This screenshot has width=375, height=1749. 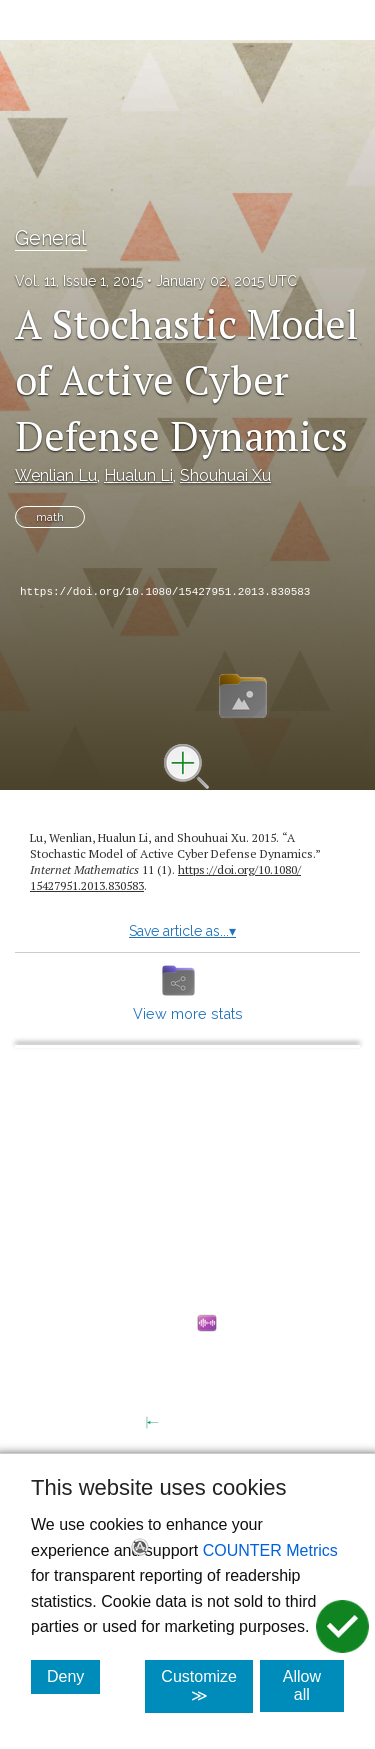 I want to click on open the audio recorder app, so click(x=207, y=1323).